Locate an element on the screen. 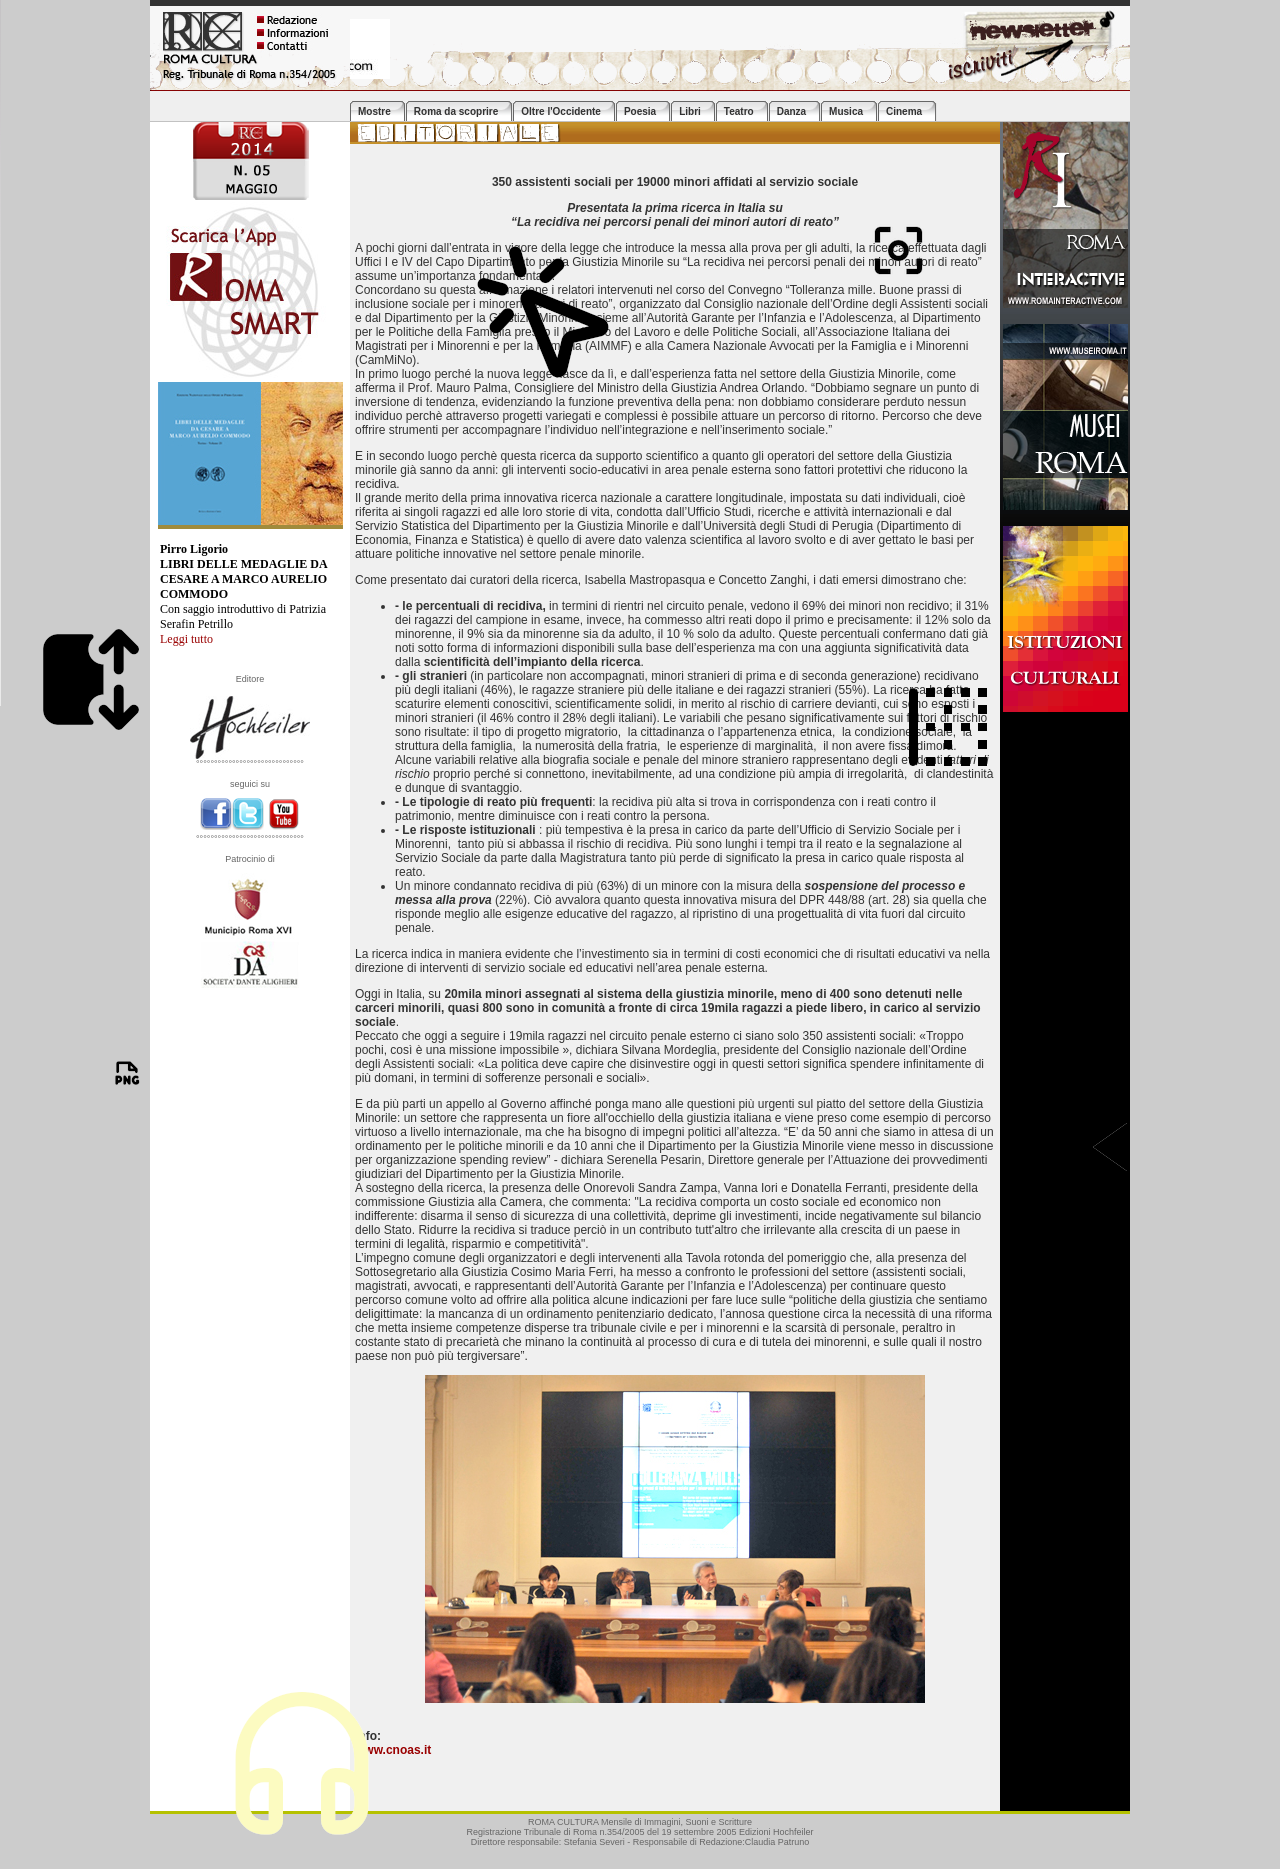 The width and height of the screenshot is (1280, 1869). auto-adjust content height to fit container is located at coordinates (88, 679).